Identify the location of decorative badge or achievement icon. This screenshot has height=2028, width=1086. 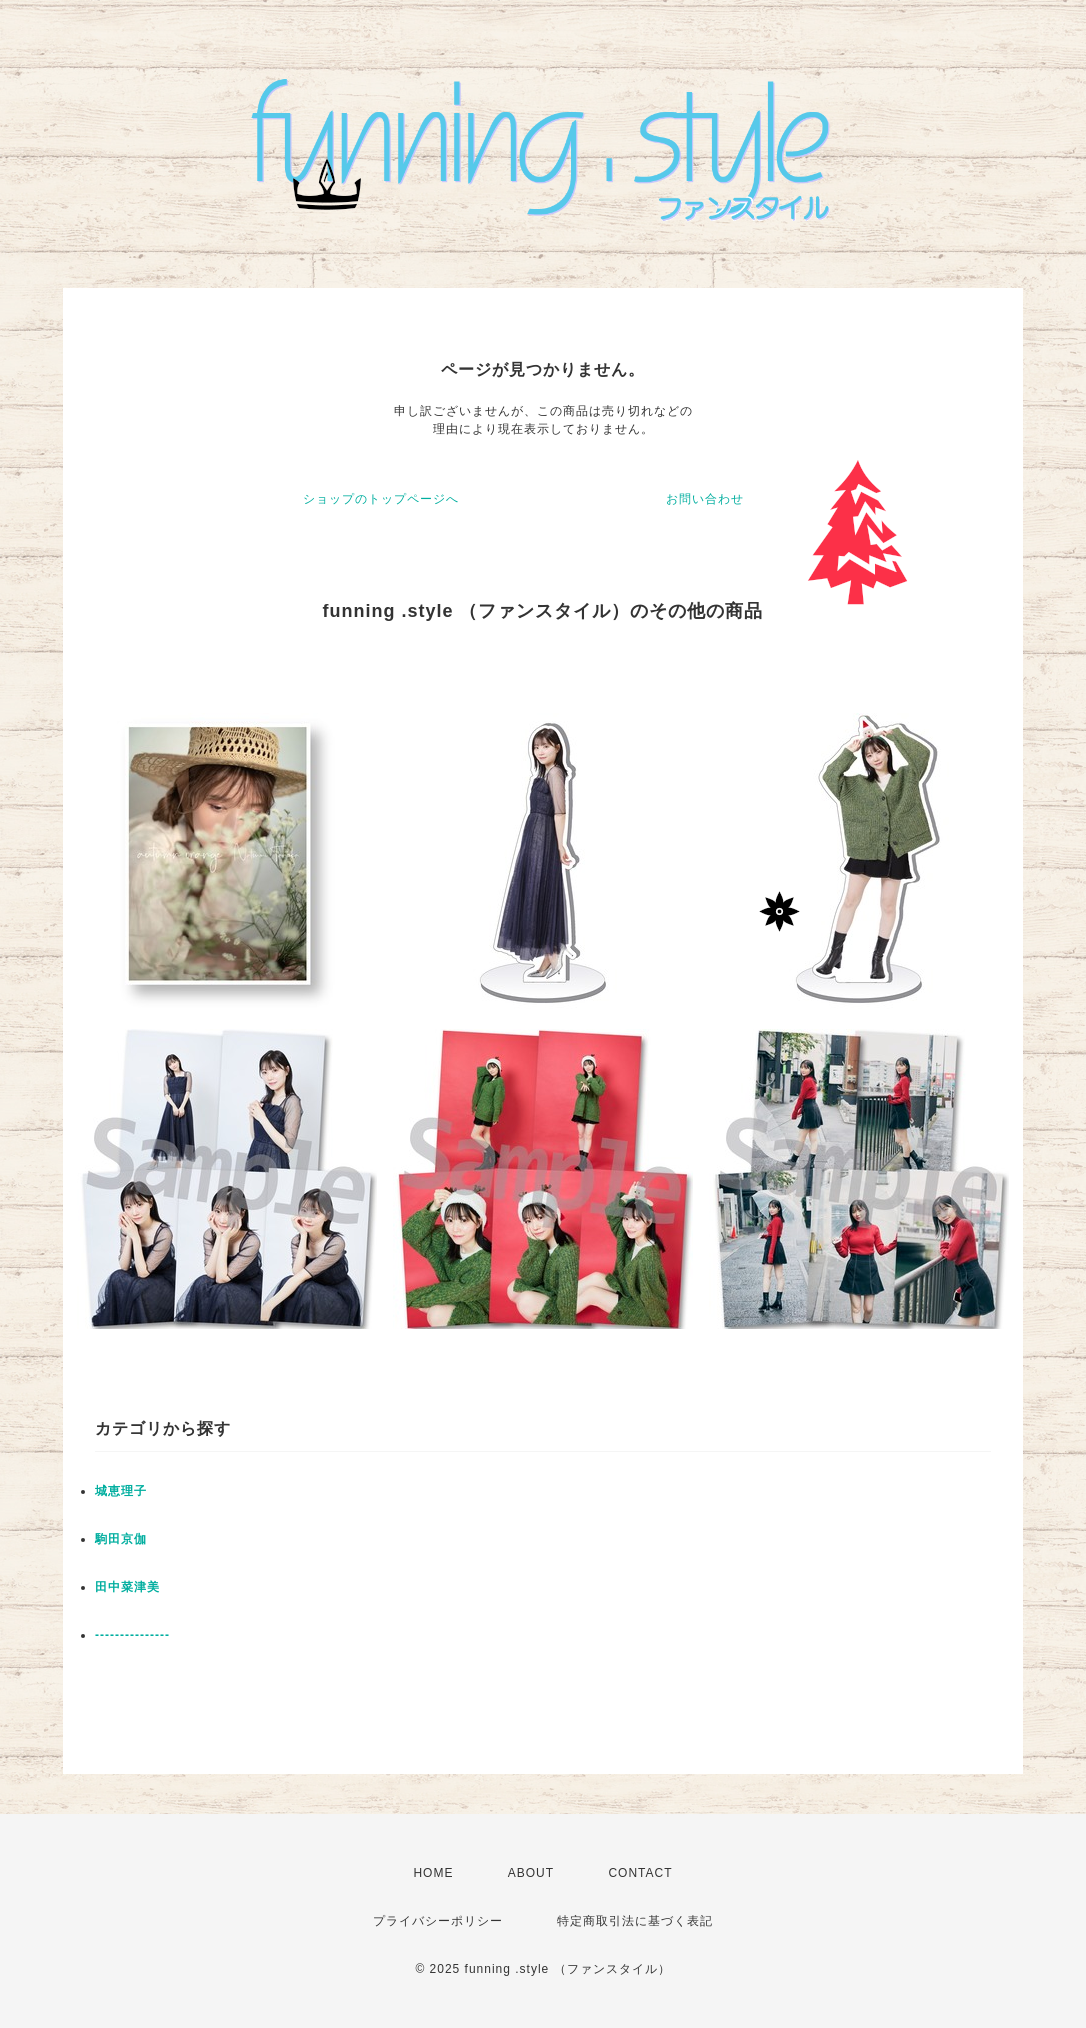
(779, 911).